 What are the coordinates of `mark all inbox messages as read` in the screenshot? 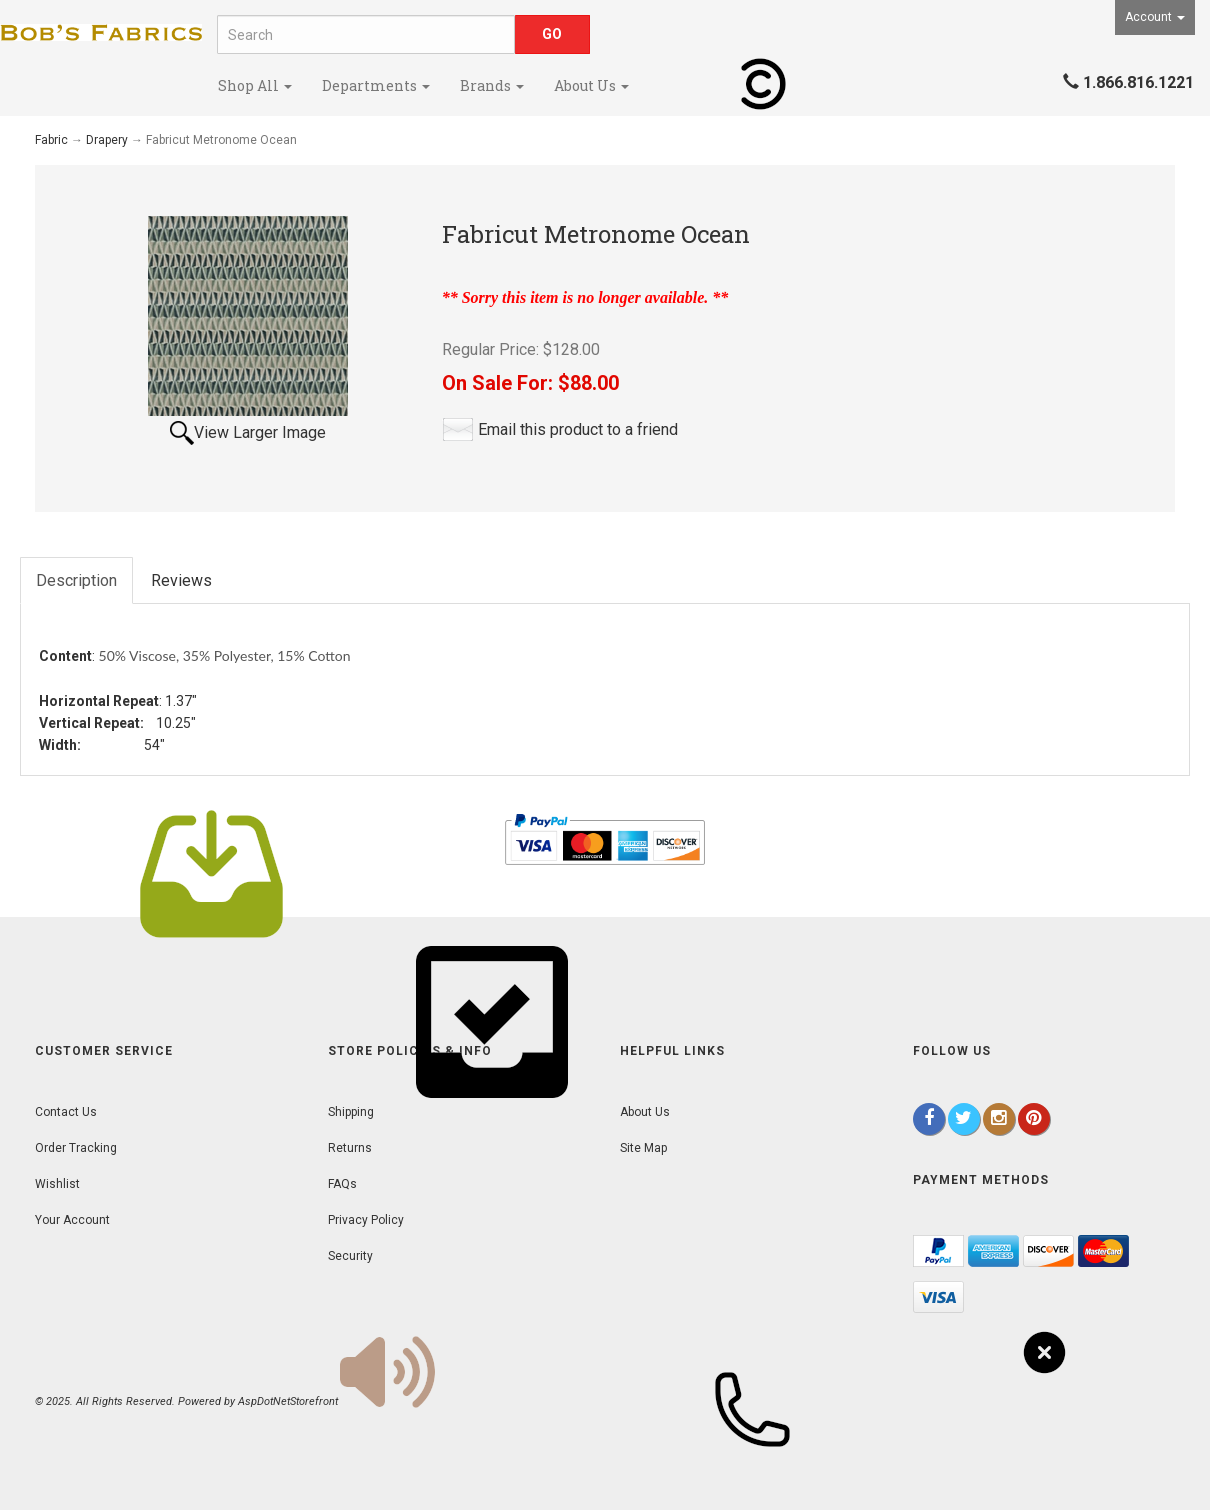 It's located at (492, 1022).